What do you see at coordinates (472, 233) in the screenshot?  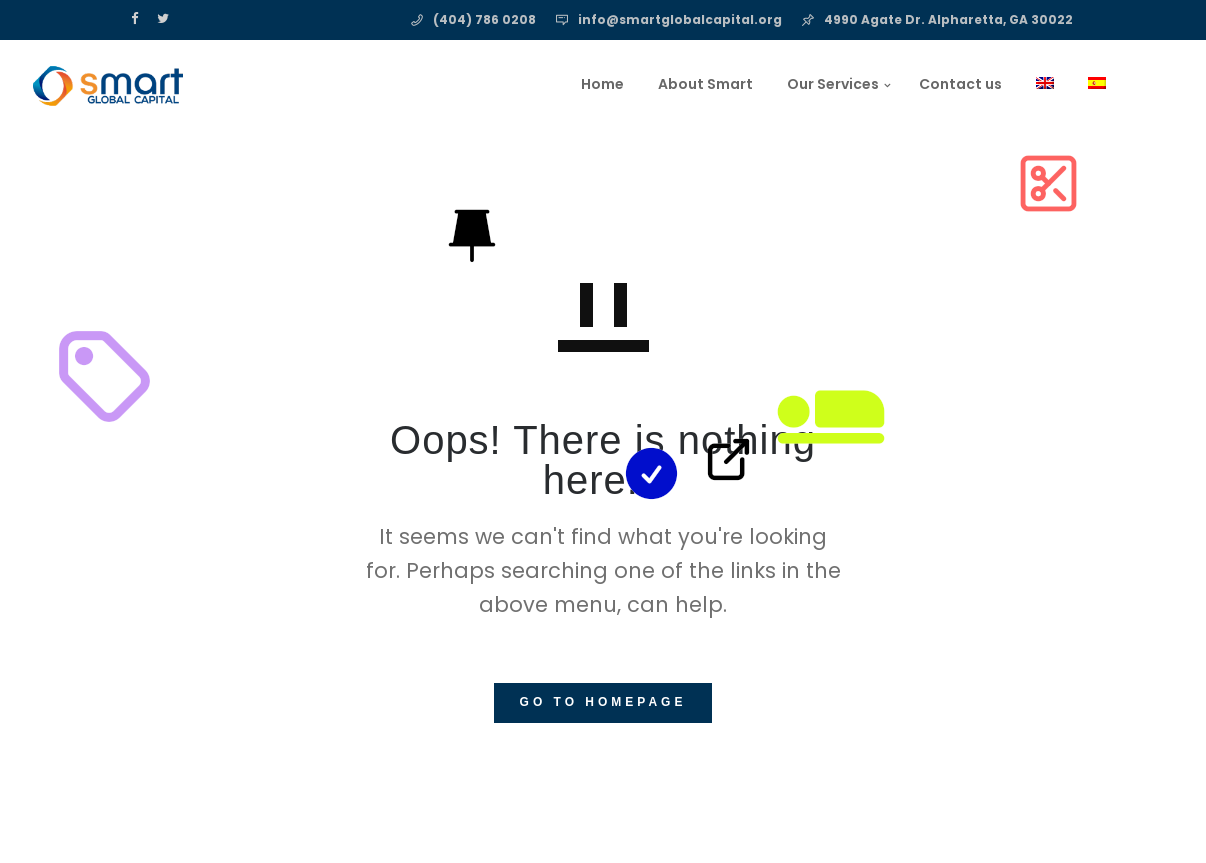 I see `pin an item to keep it visible` at bounding box center [472, 233].